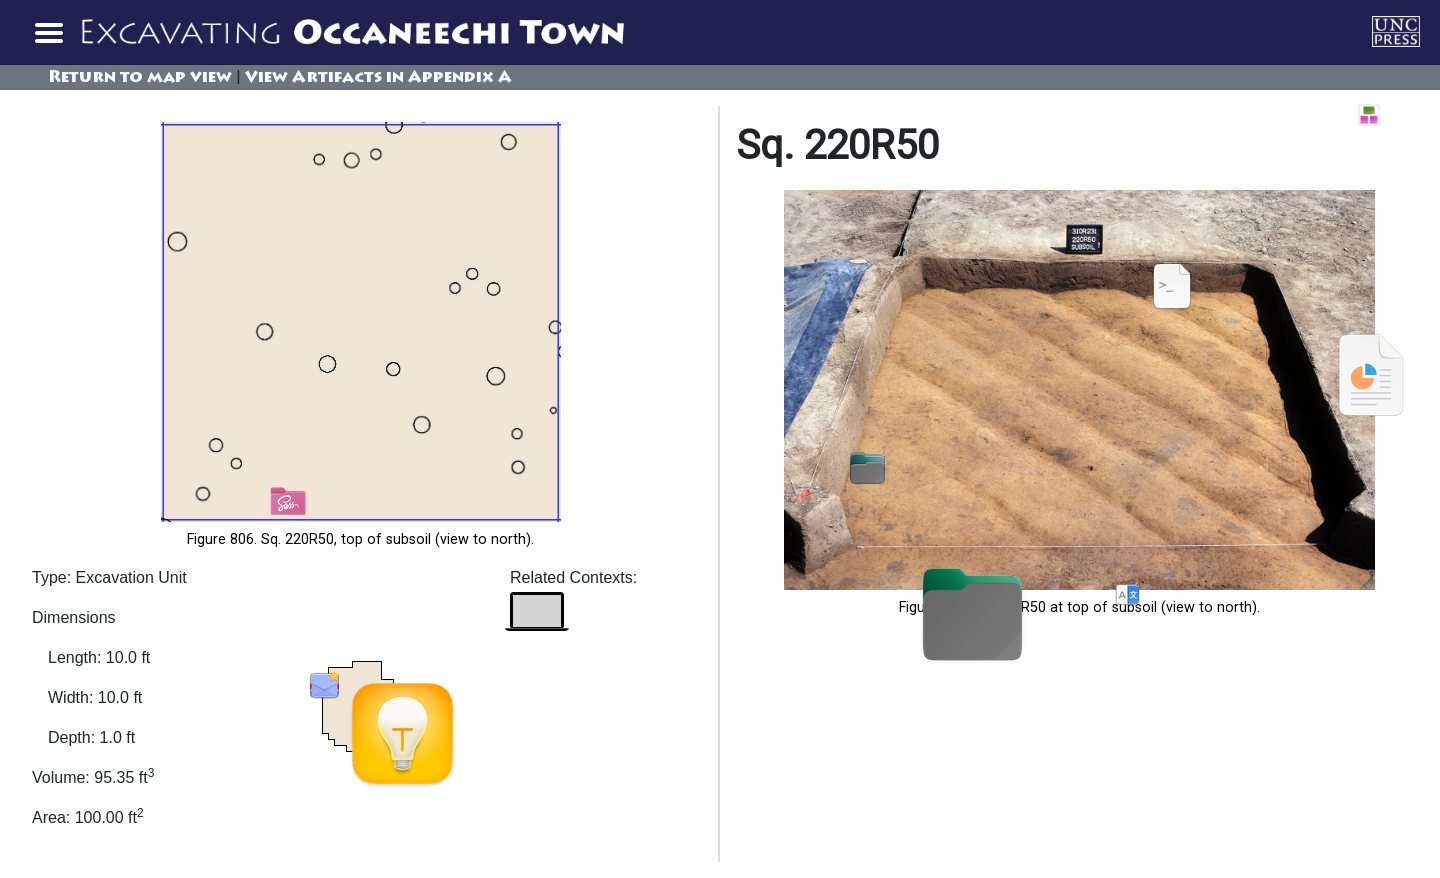  Describe the element at coordinates (1172, 286) in the screenshot. I see `a shell script or bash file` at that location.